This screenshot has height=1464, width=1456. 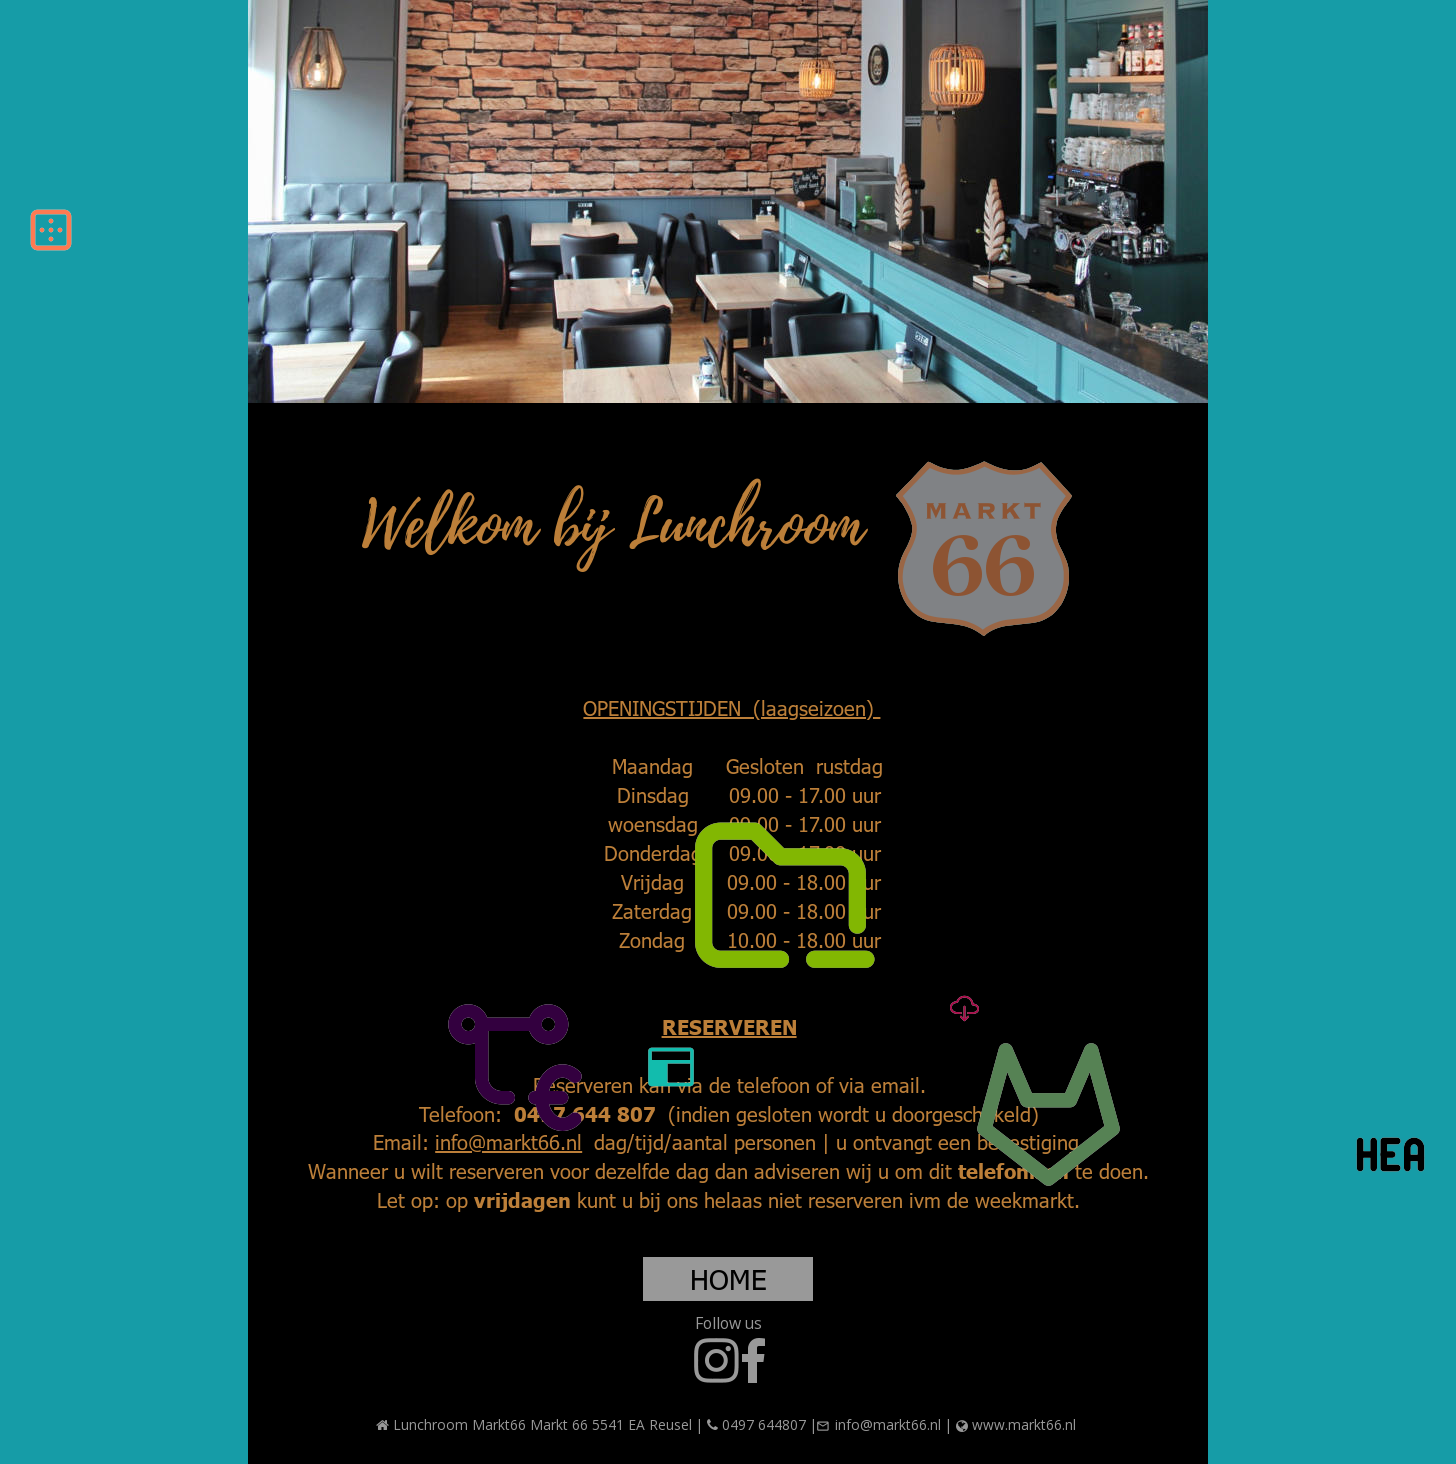 I want to click on view euro currency transactions, so click(x=515, y=1071).